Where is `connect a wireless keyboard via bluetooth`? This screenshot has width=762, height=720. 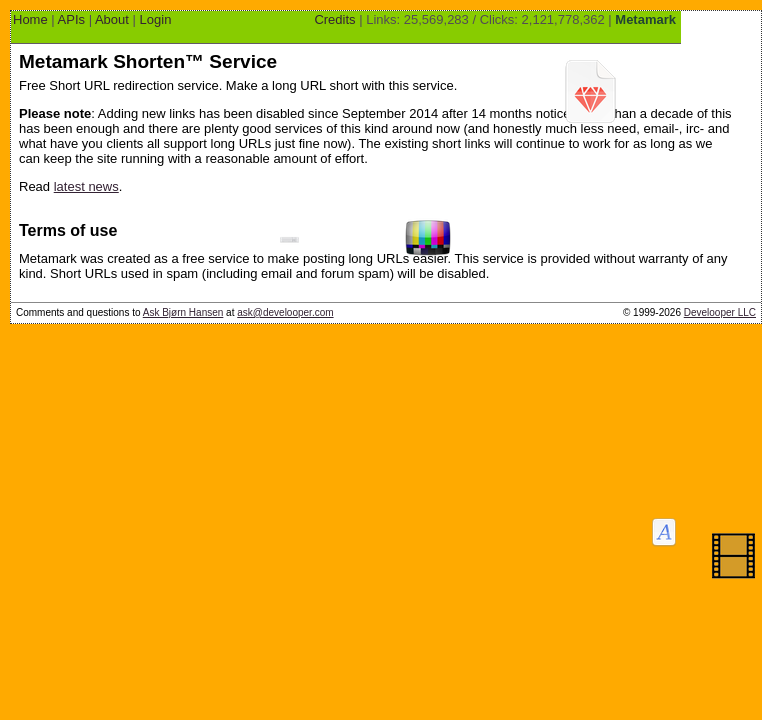 connect a wireless keyboard via bluetooth is located at coordinates (289, 239).